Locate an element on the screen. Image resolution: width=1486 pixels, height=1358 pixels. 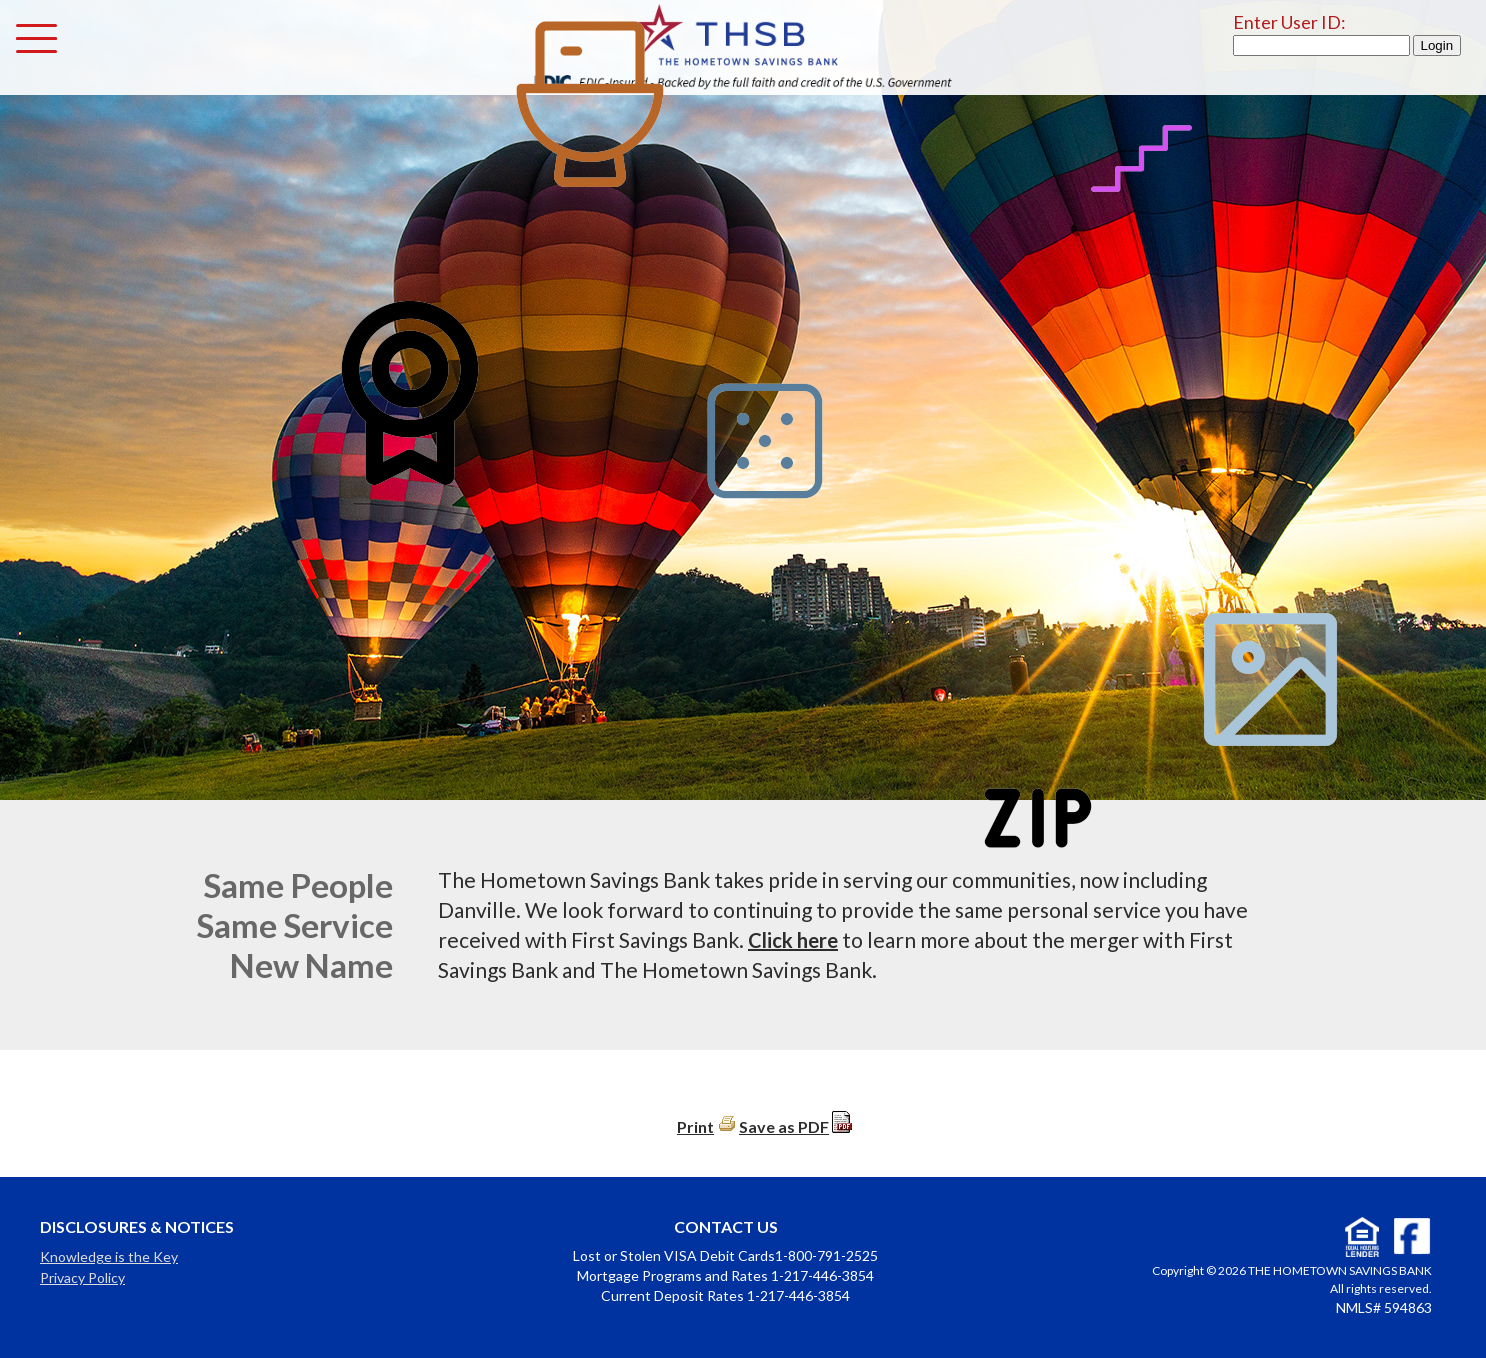
dice showing a roll of five is located at coordinates (765, 441).